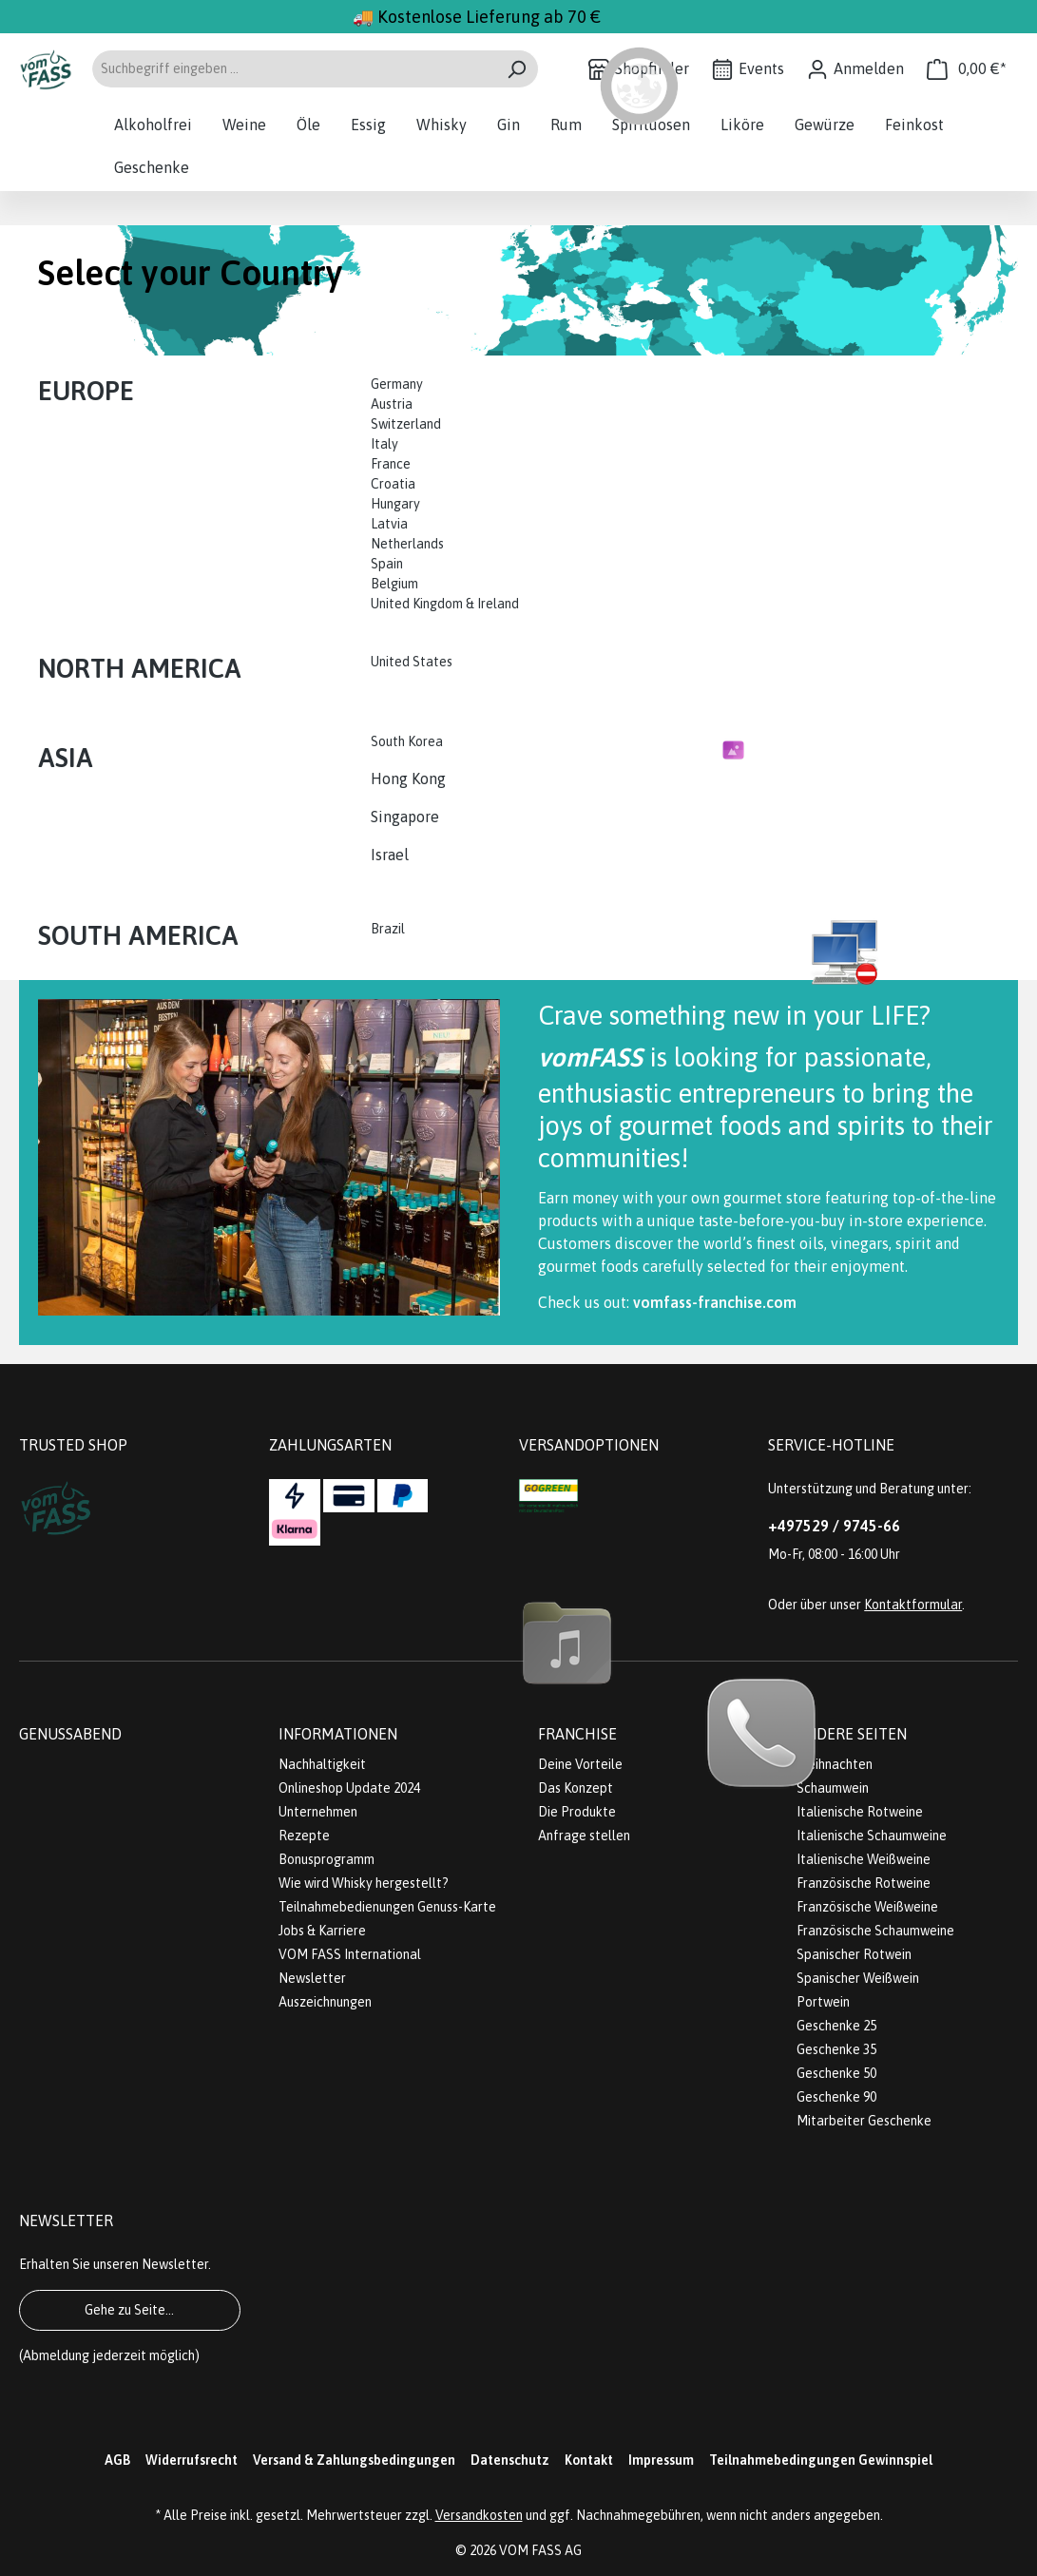 This screenshot has width=1037, height=2576. I want to click on indicates network connection error, so click(844, 952).